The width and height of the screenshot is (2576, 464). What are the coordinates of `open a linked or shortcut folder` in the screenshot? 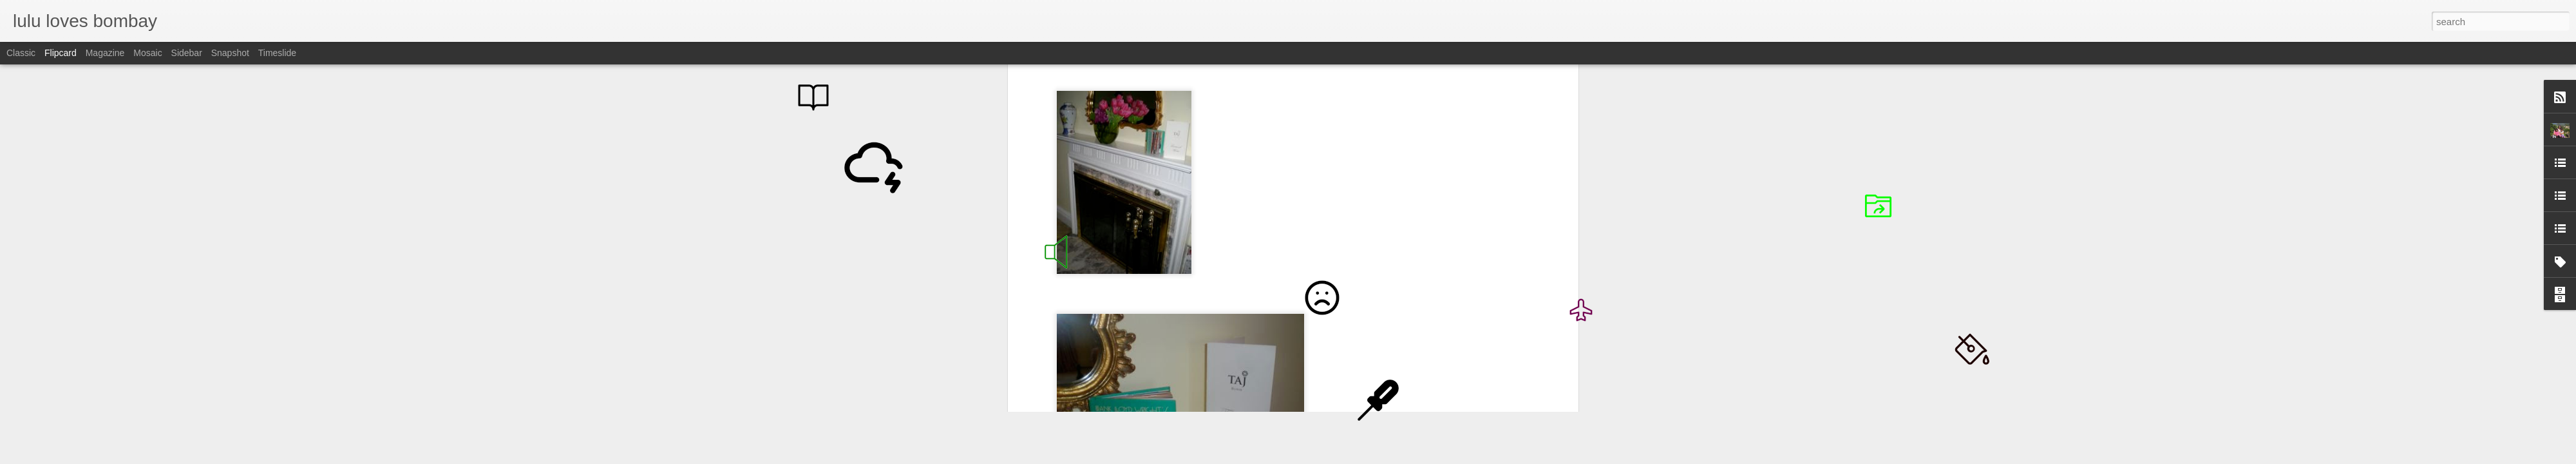 It's located at (1878, 206).